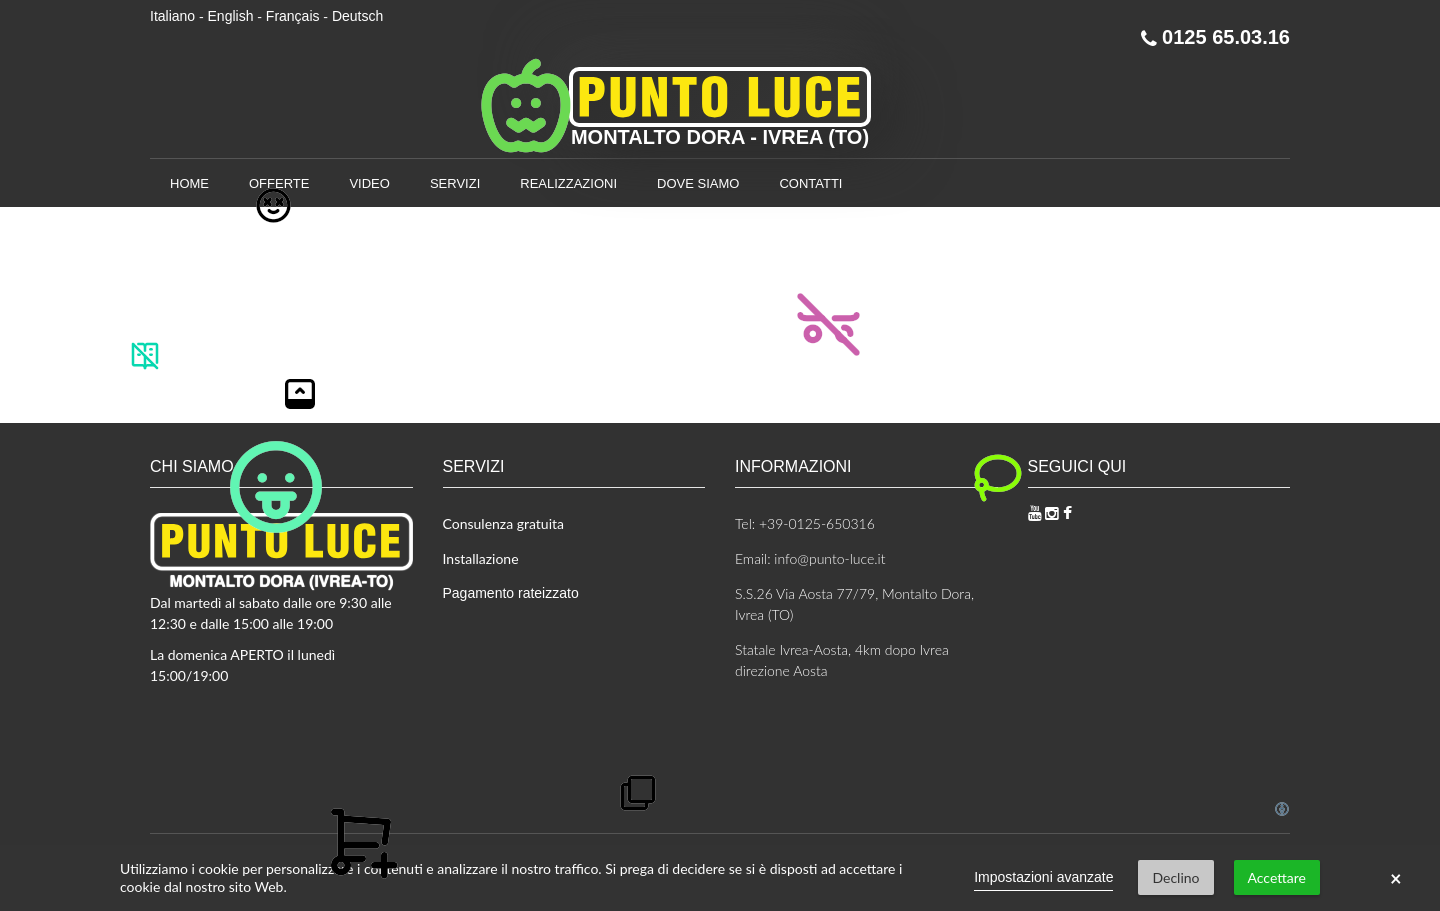 This screenshot has width=1440, height=911. I want to click on access halloween-themed content or settings, so click(526, 108).